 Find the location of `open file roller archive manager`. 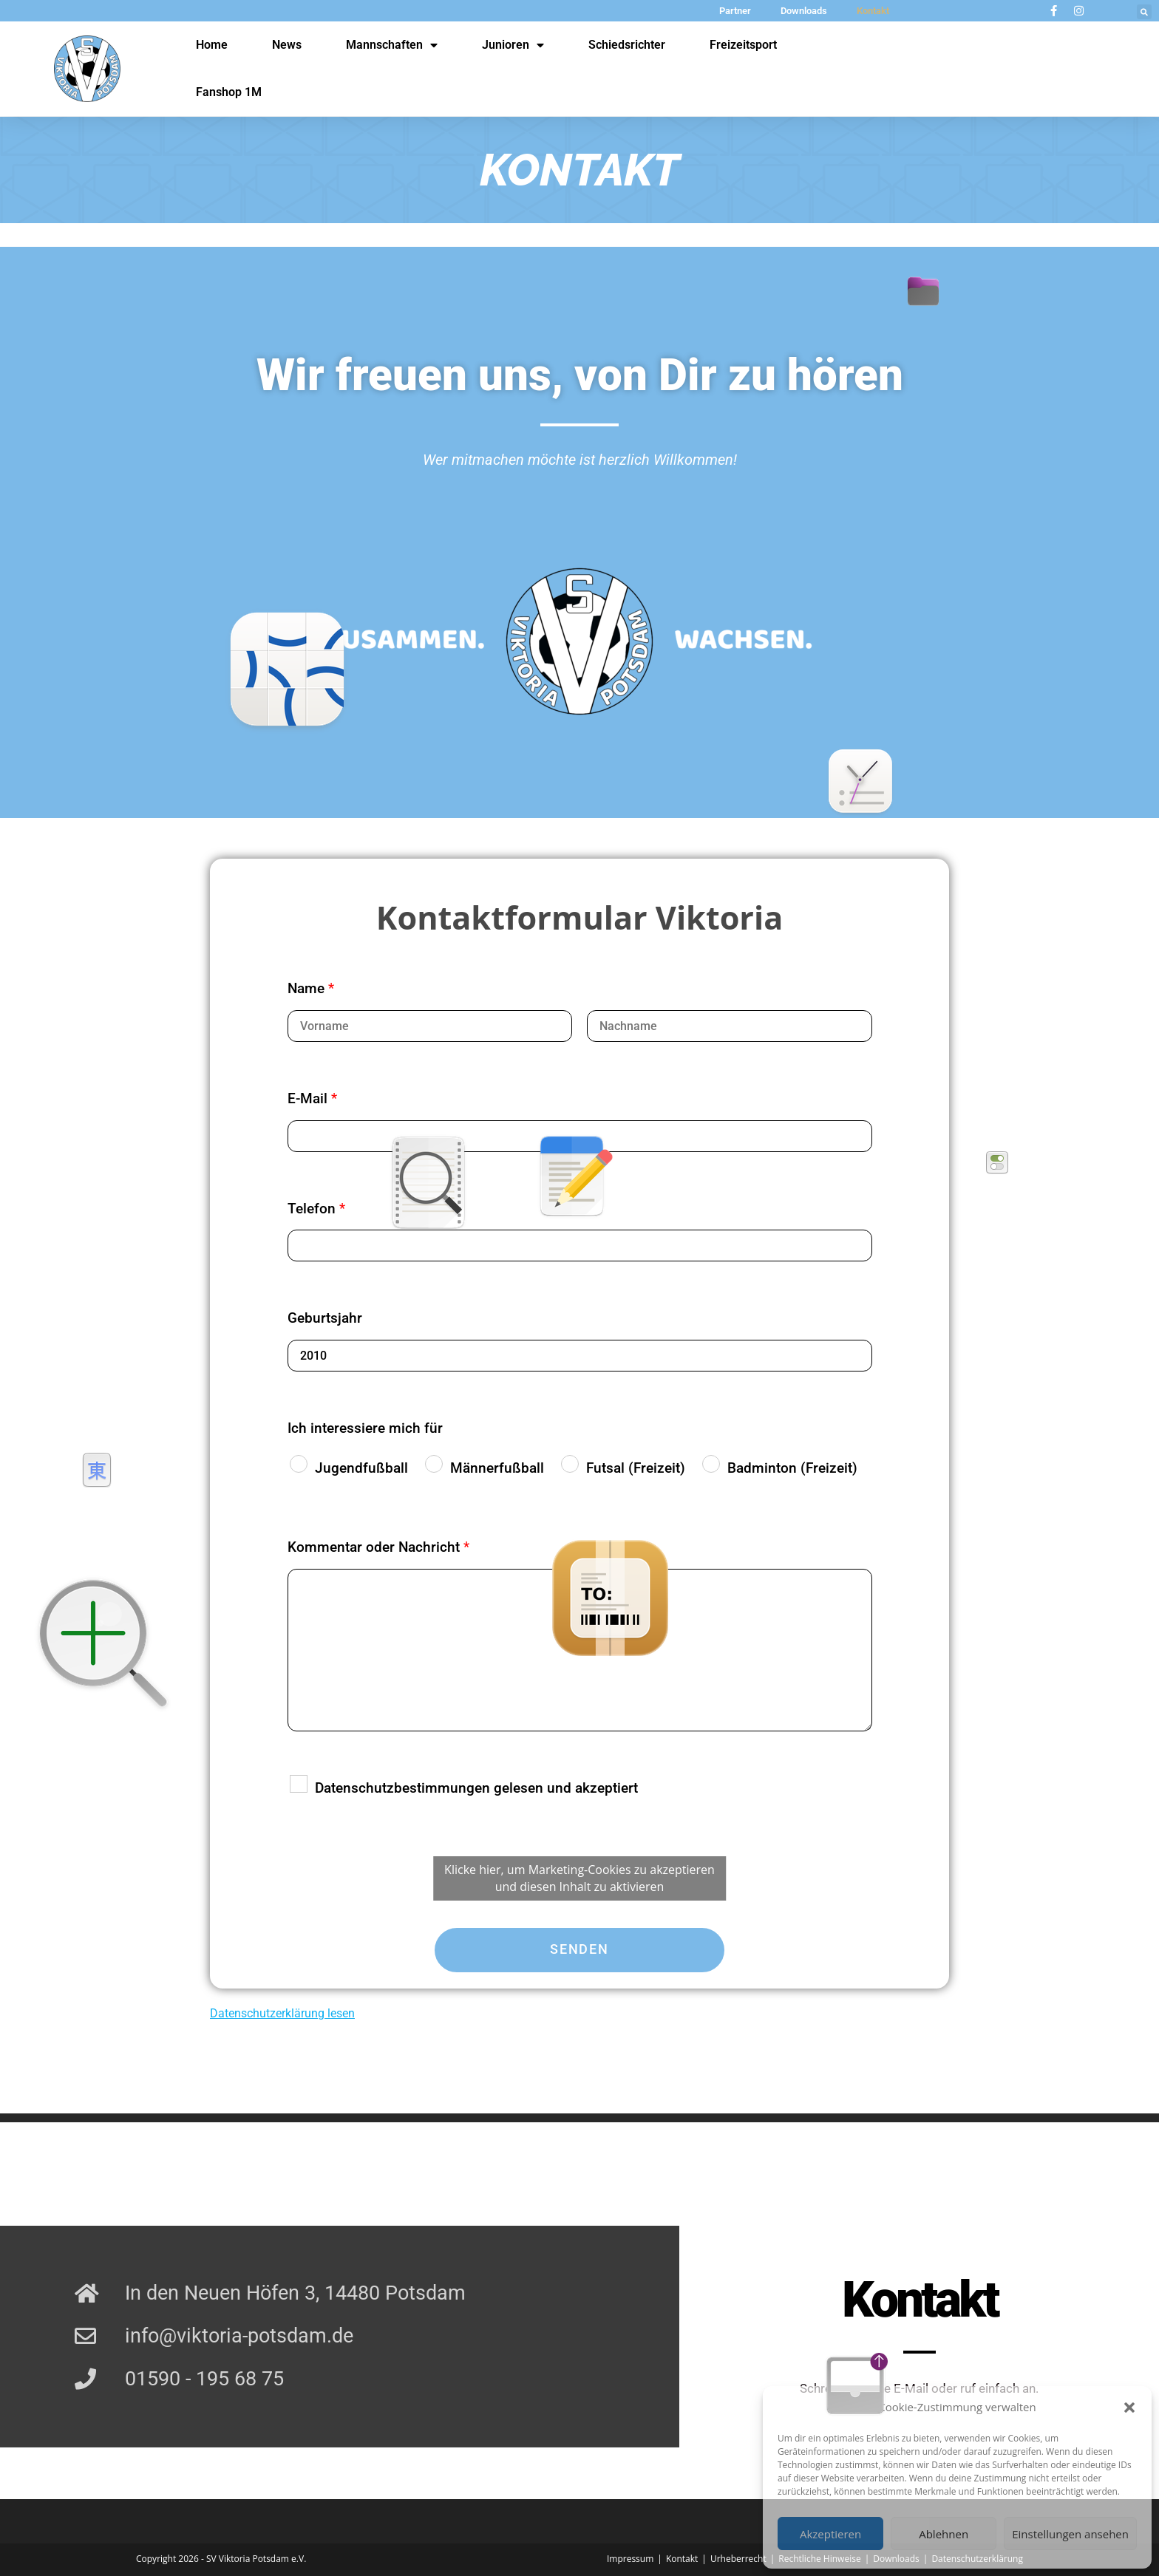

open file roller archive manager is located at coordinates (610, 1598).